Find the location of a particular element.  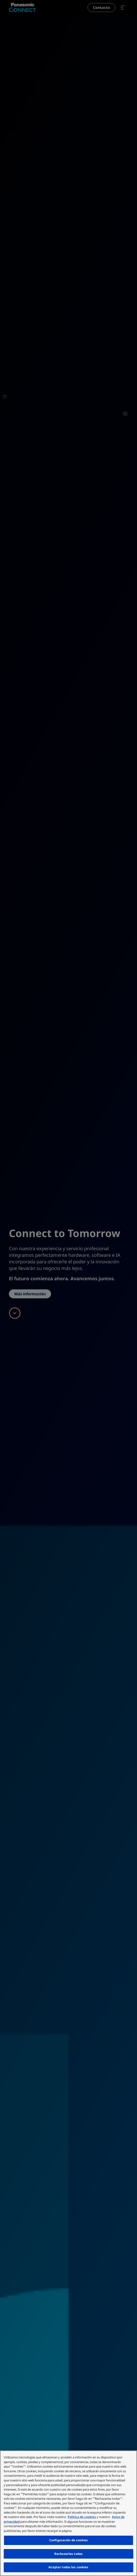

access game settings or options is located at coordinates (125, 414).